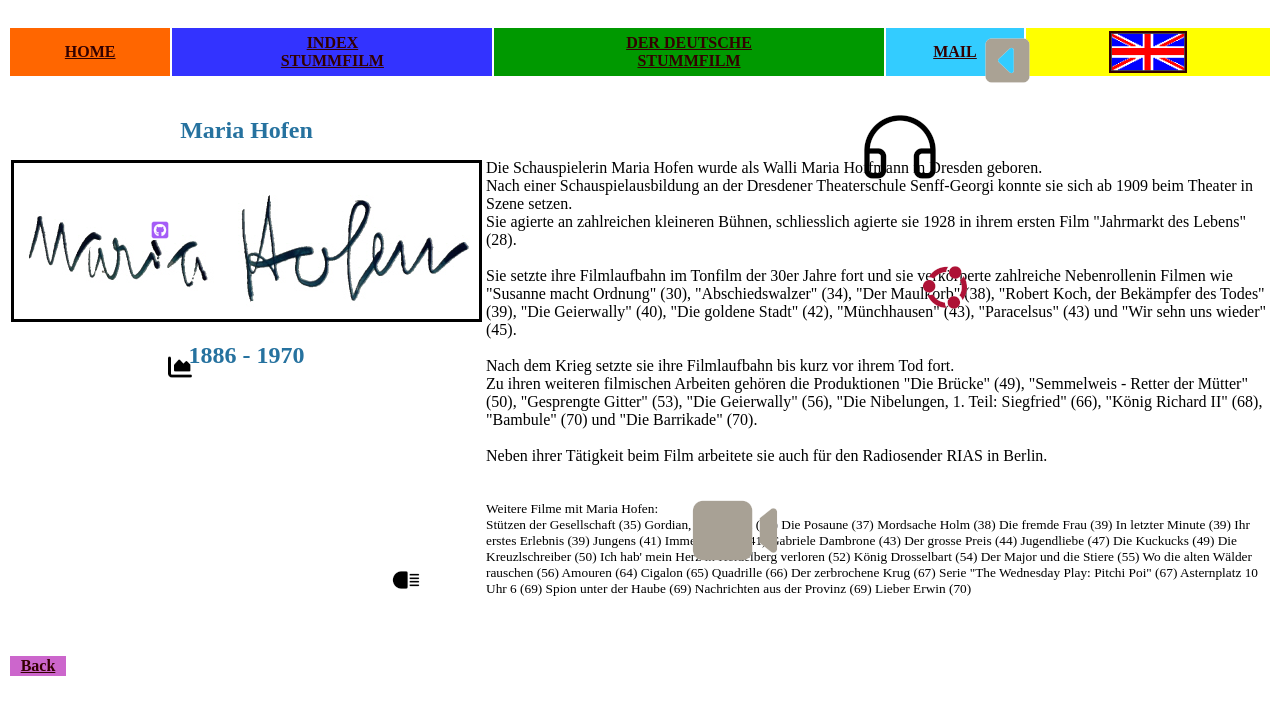 This screenshot has width=1280, height=722. I want to click on navigate to the previous item or screen, so click(1007, 60).